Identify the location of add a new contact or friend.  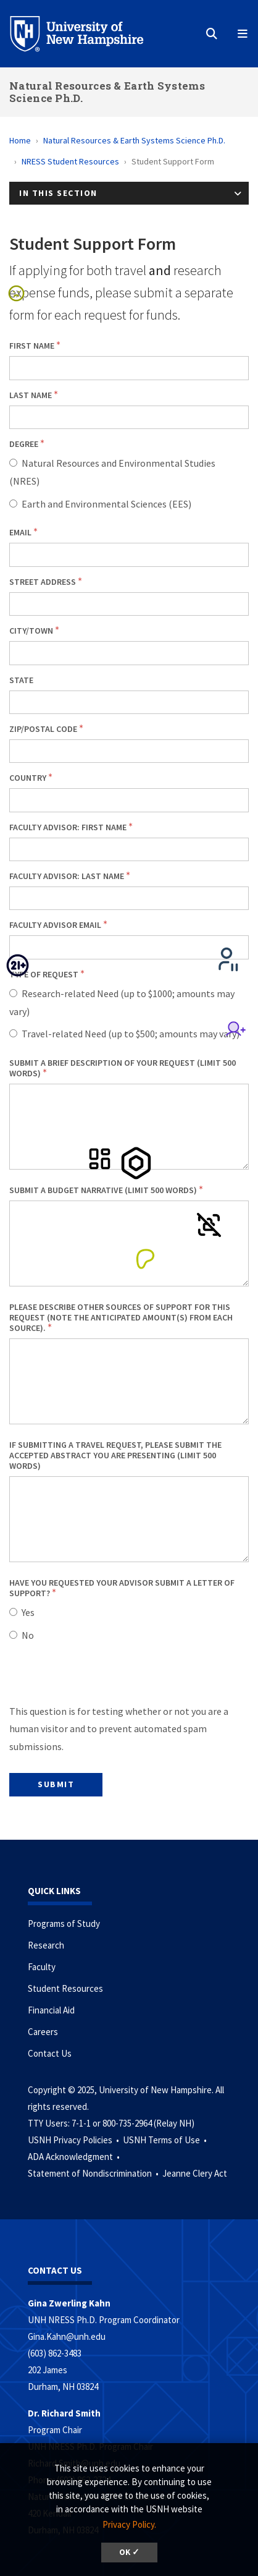
(235, 1029).